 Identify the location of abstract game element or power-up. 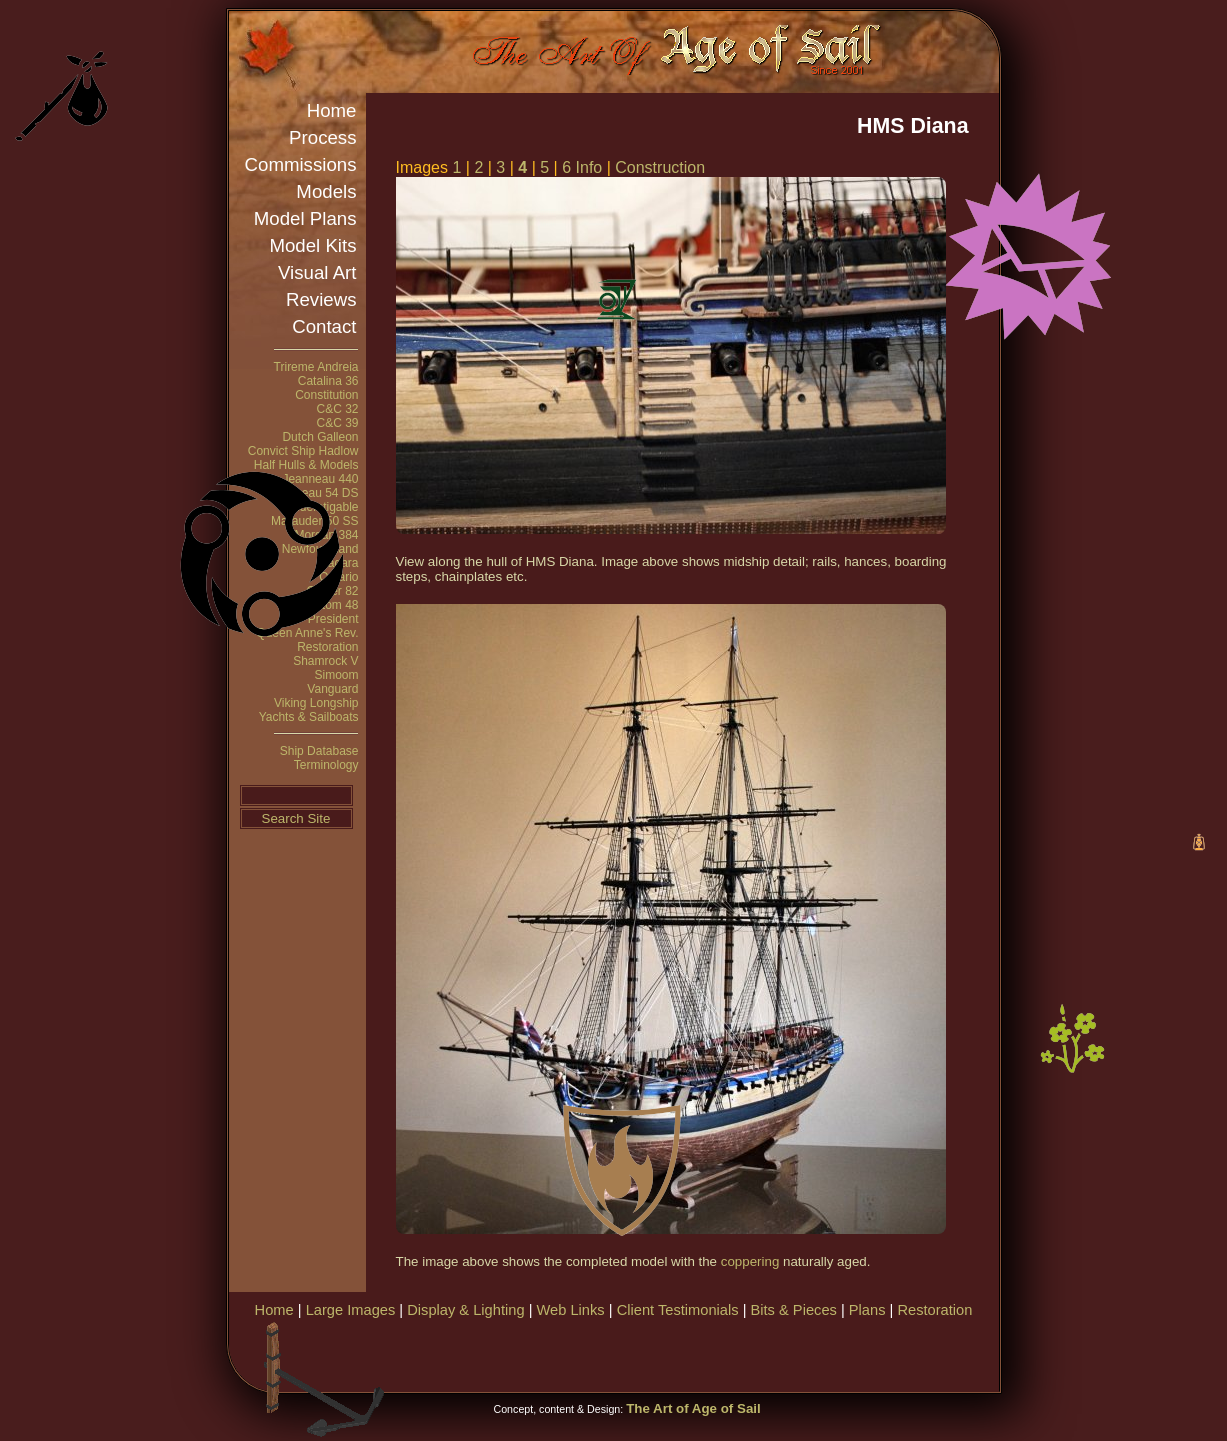
(616, 299).